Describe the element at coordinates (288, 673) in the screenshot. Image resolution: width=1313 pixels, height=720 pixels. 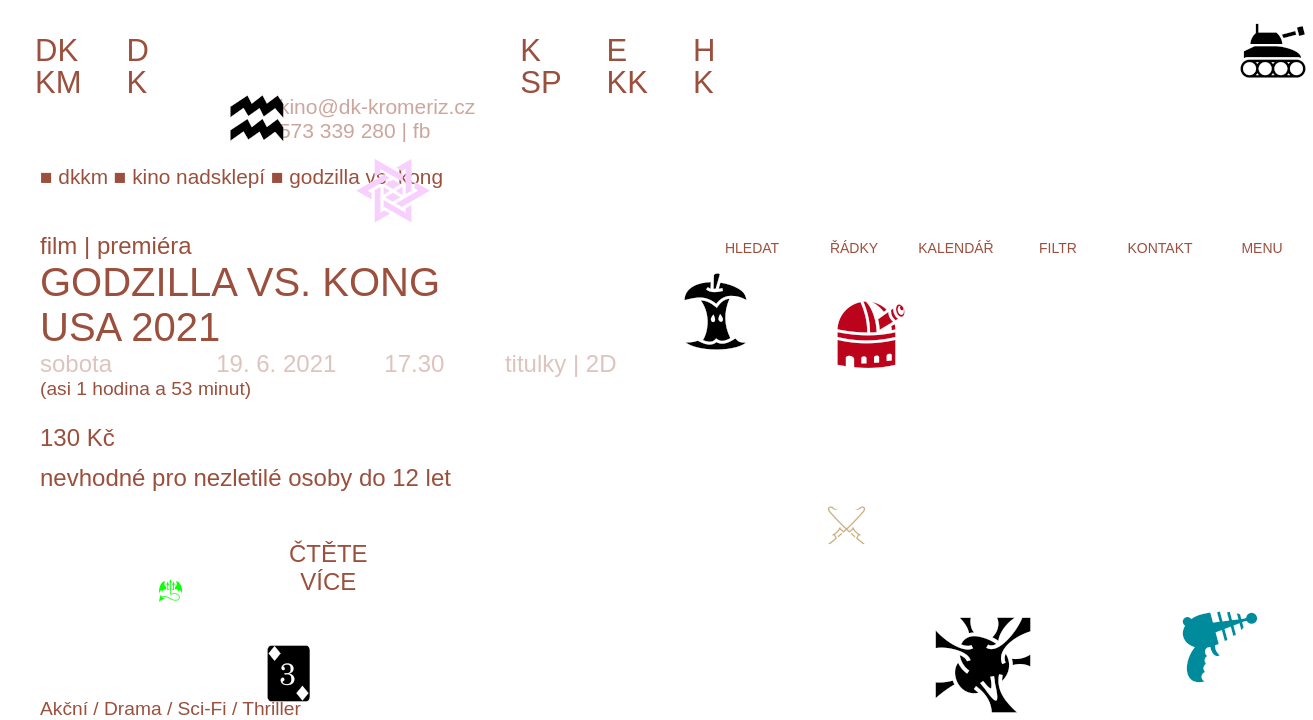
I see `three of diamonds playing card` at that location.